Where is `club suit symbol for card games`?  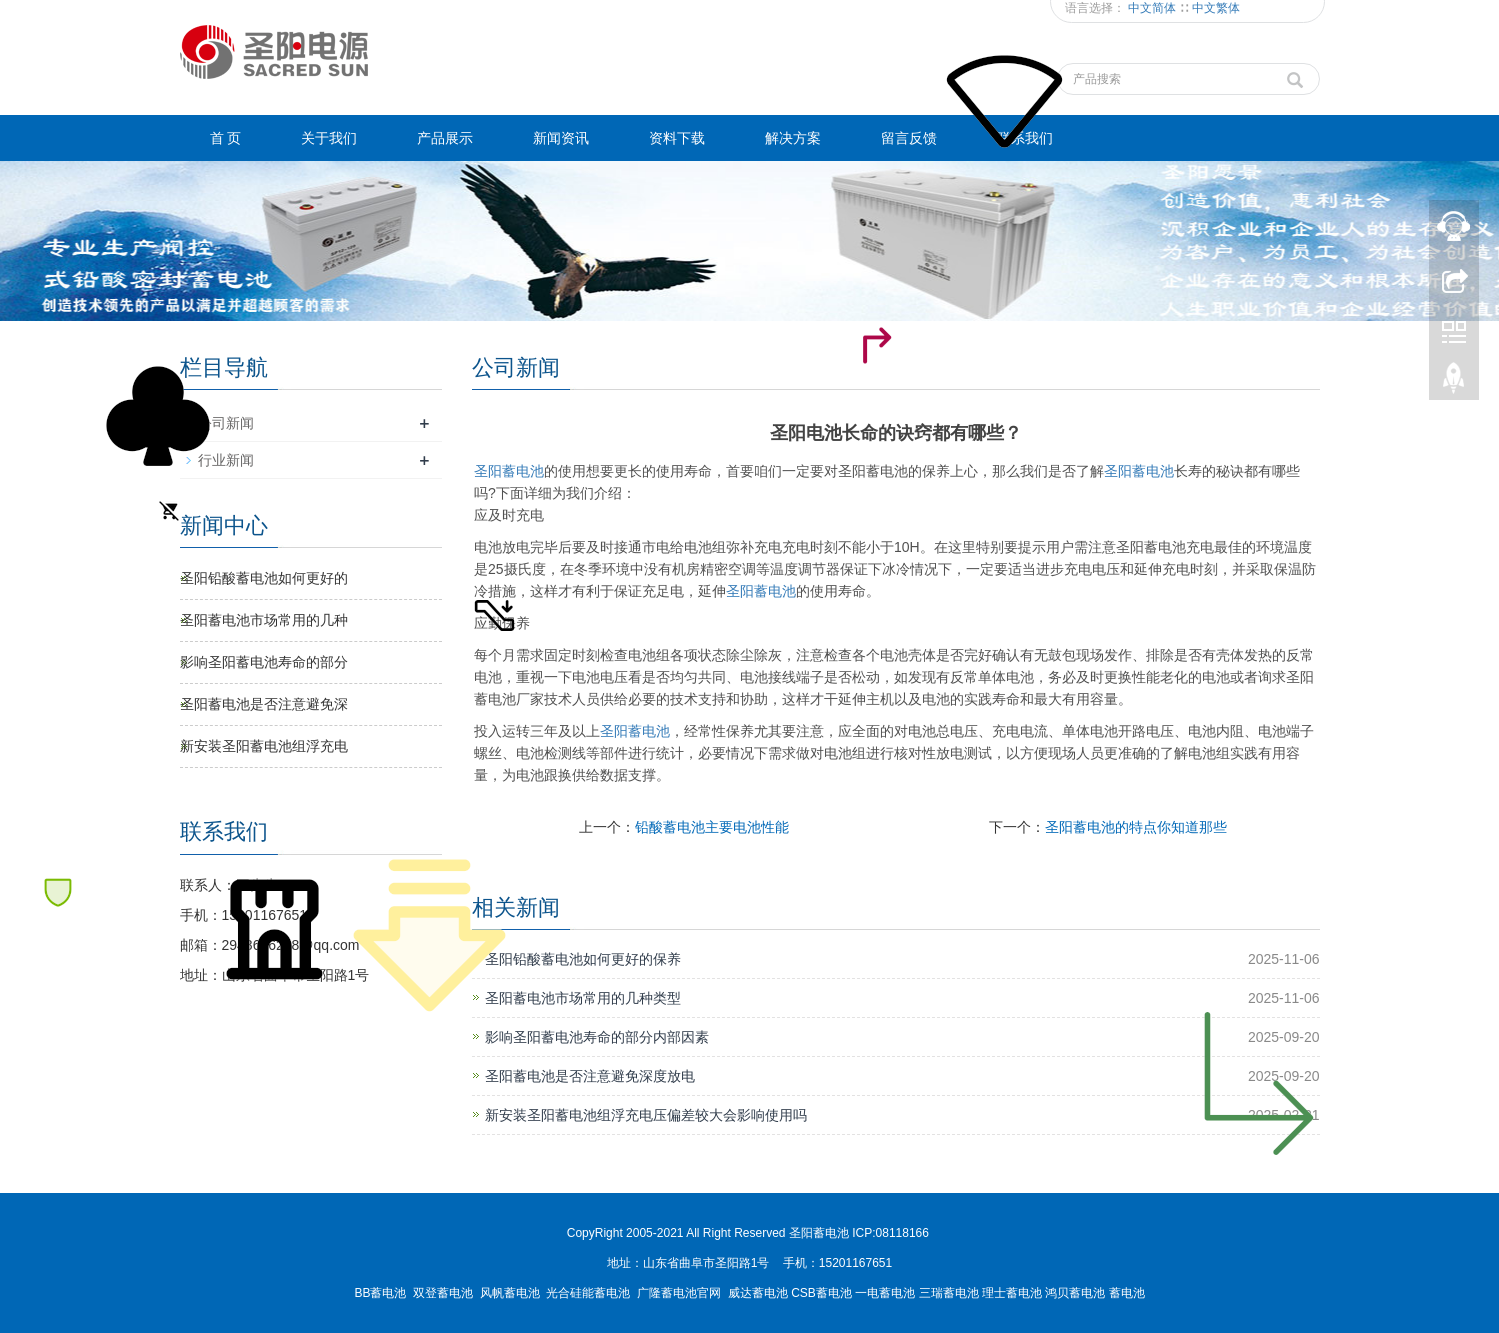 club suit symbol for card games is located at coordinates (158, 418).